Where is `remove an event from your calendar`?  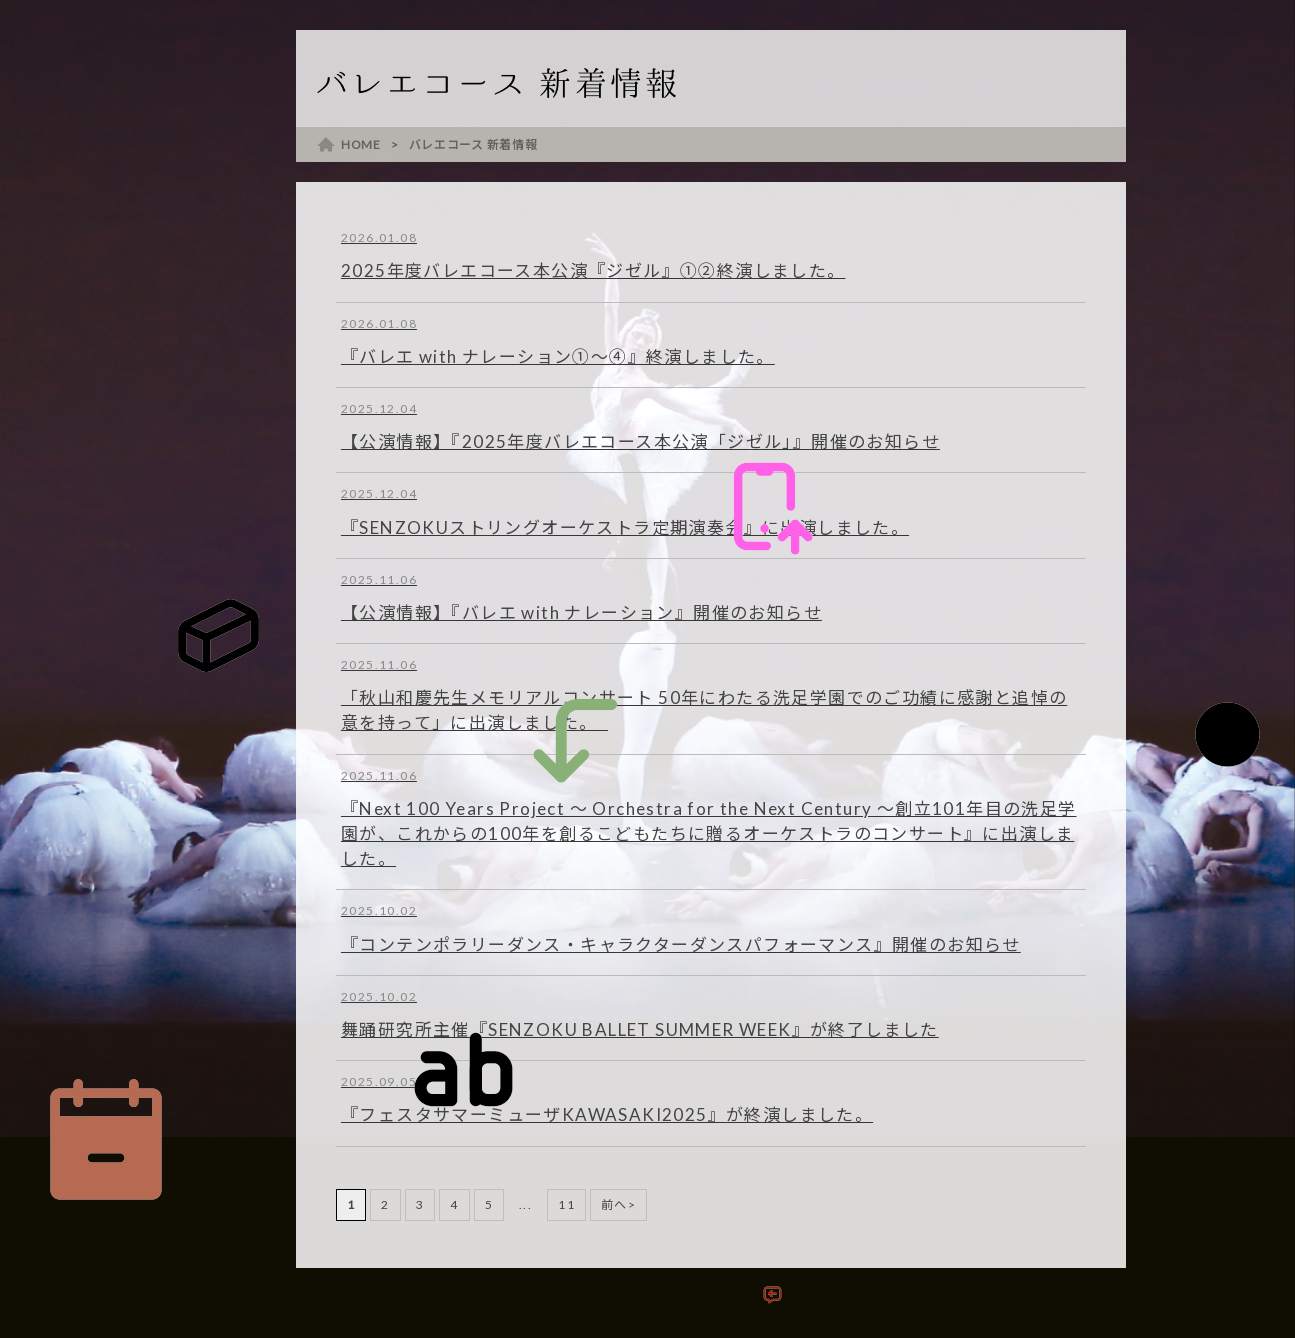
remove an event from your calendar is located at coordinates (106, 1144).